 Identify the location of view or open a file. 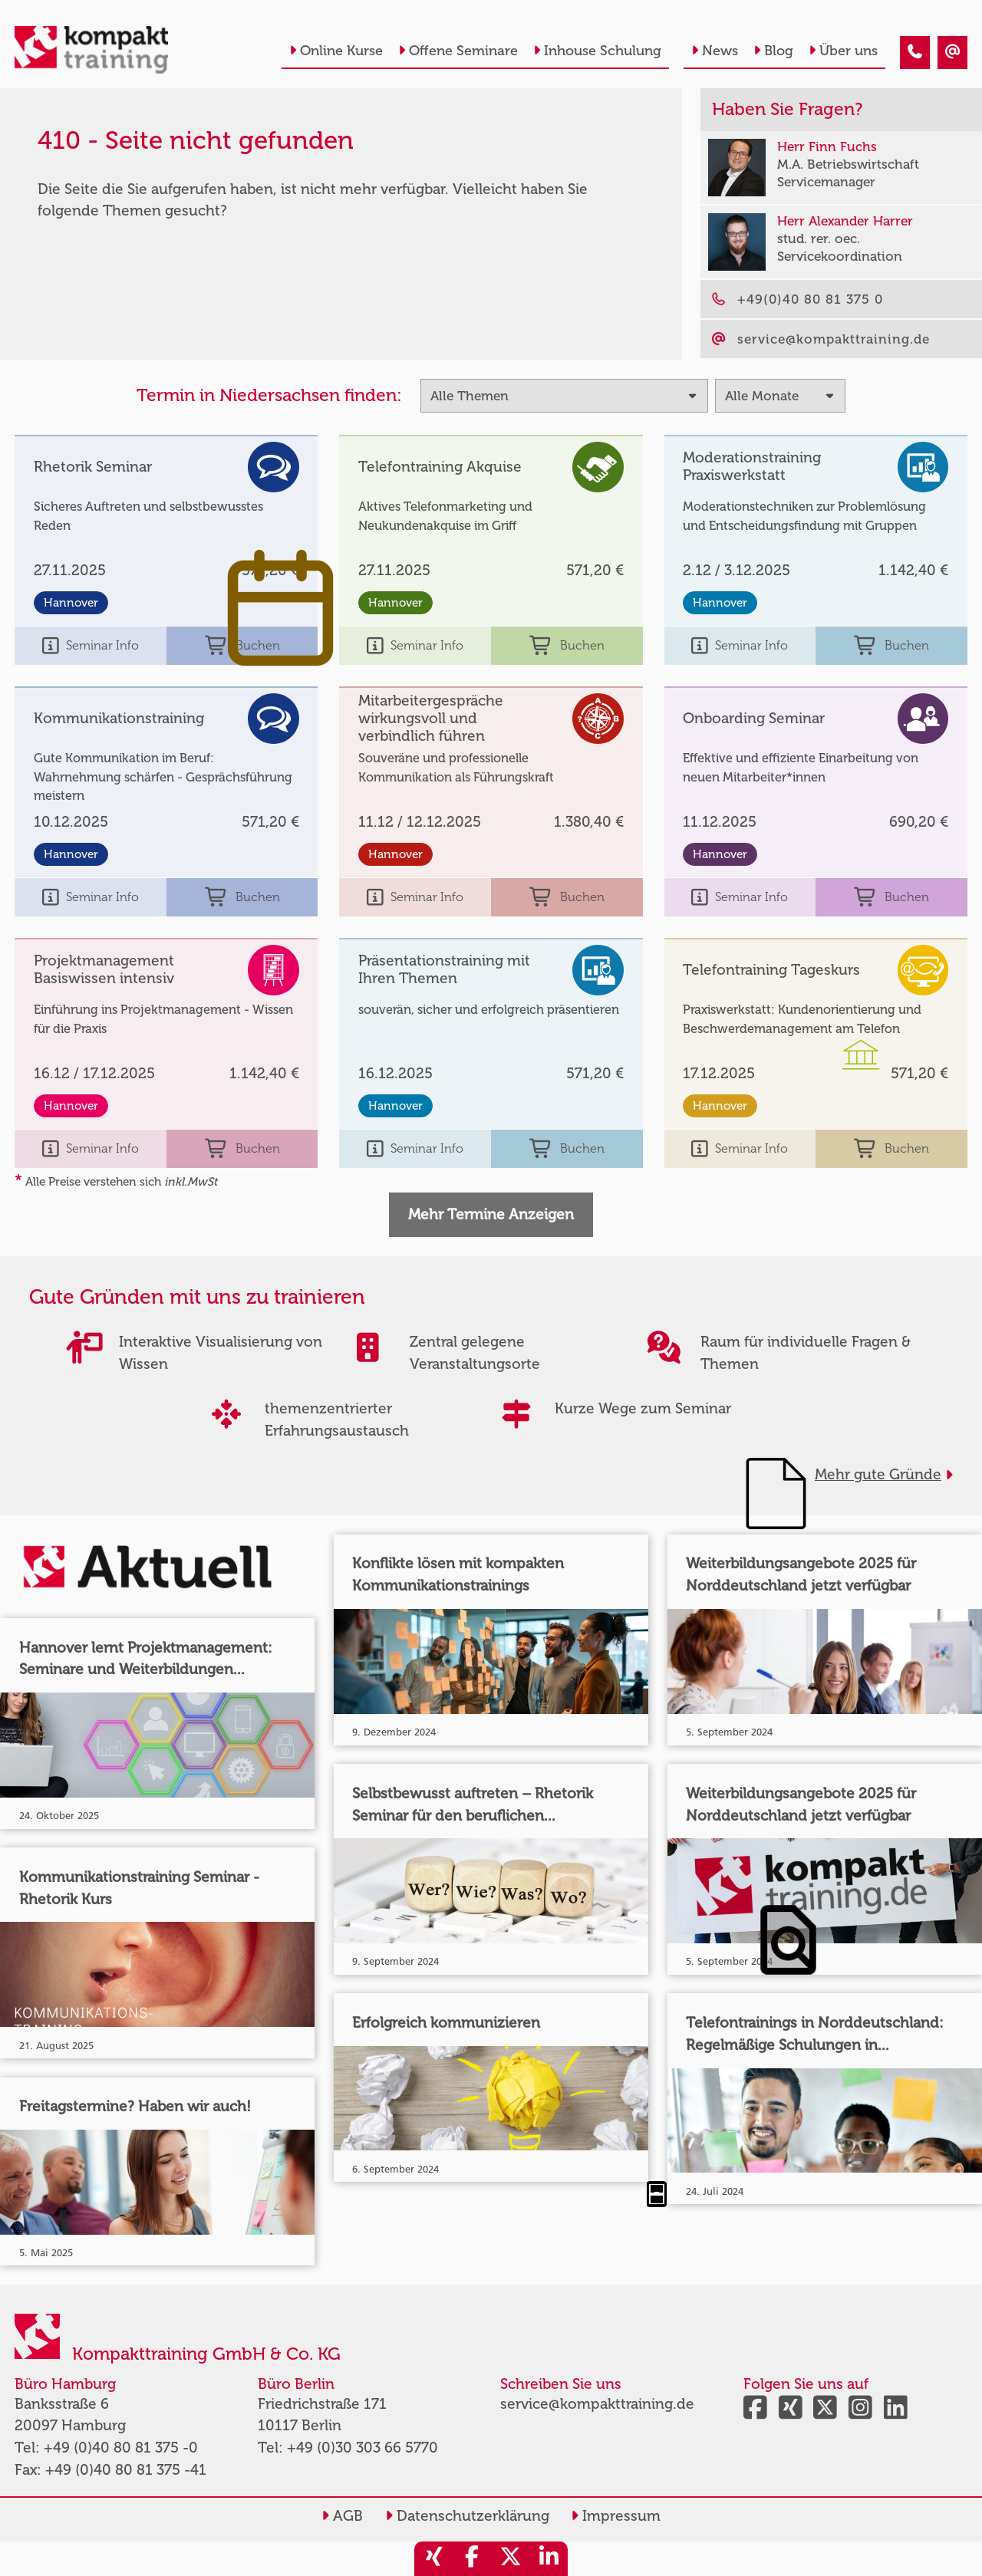
(776, 1493).